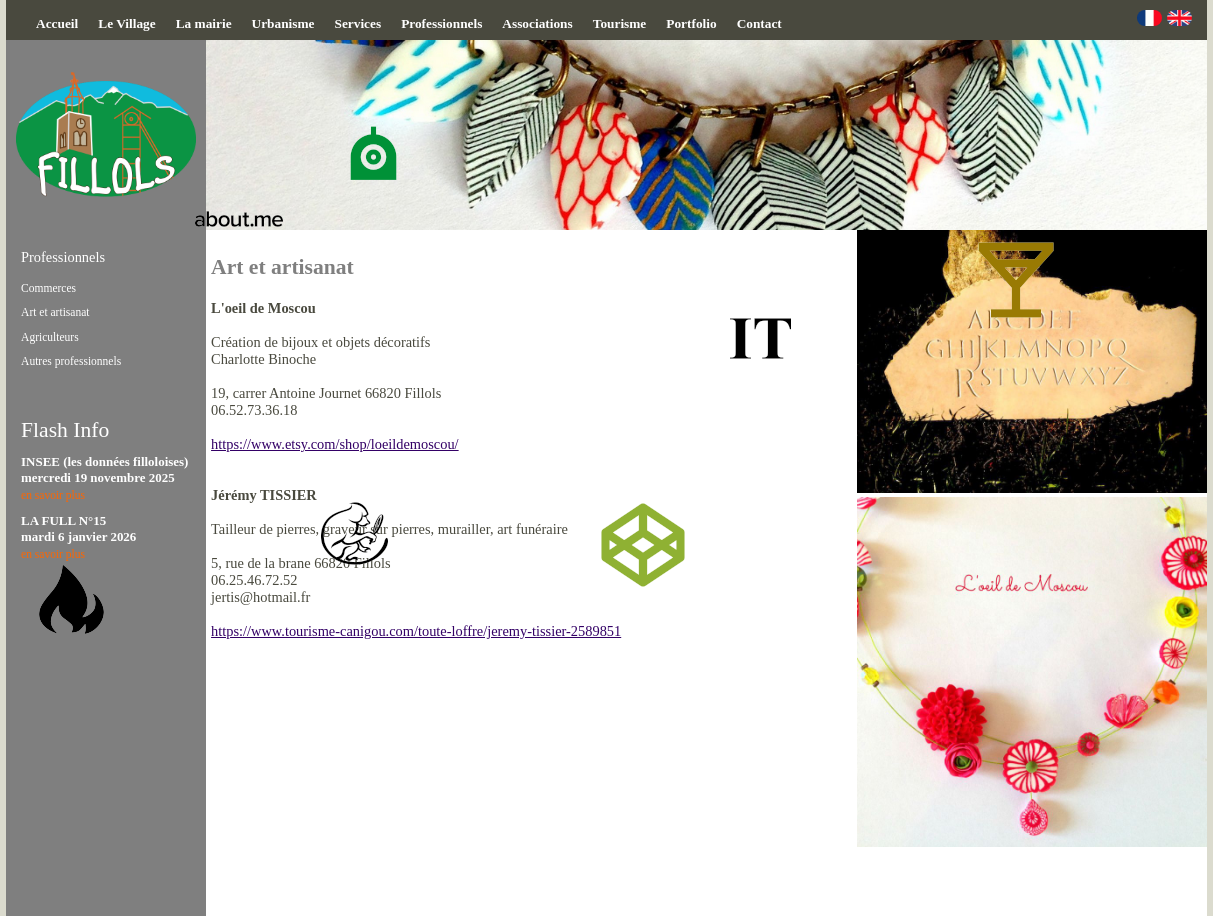 The image size is (1213, 916). I want to click on visit The Irish Times website, so click(760, 338).